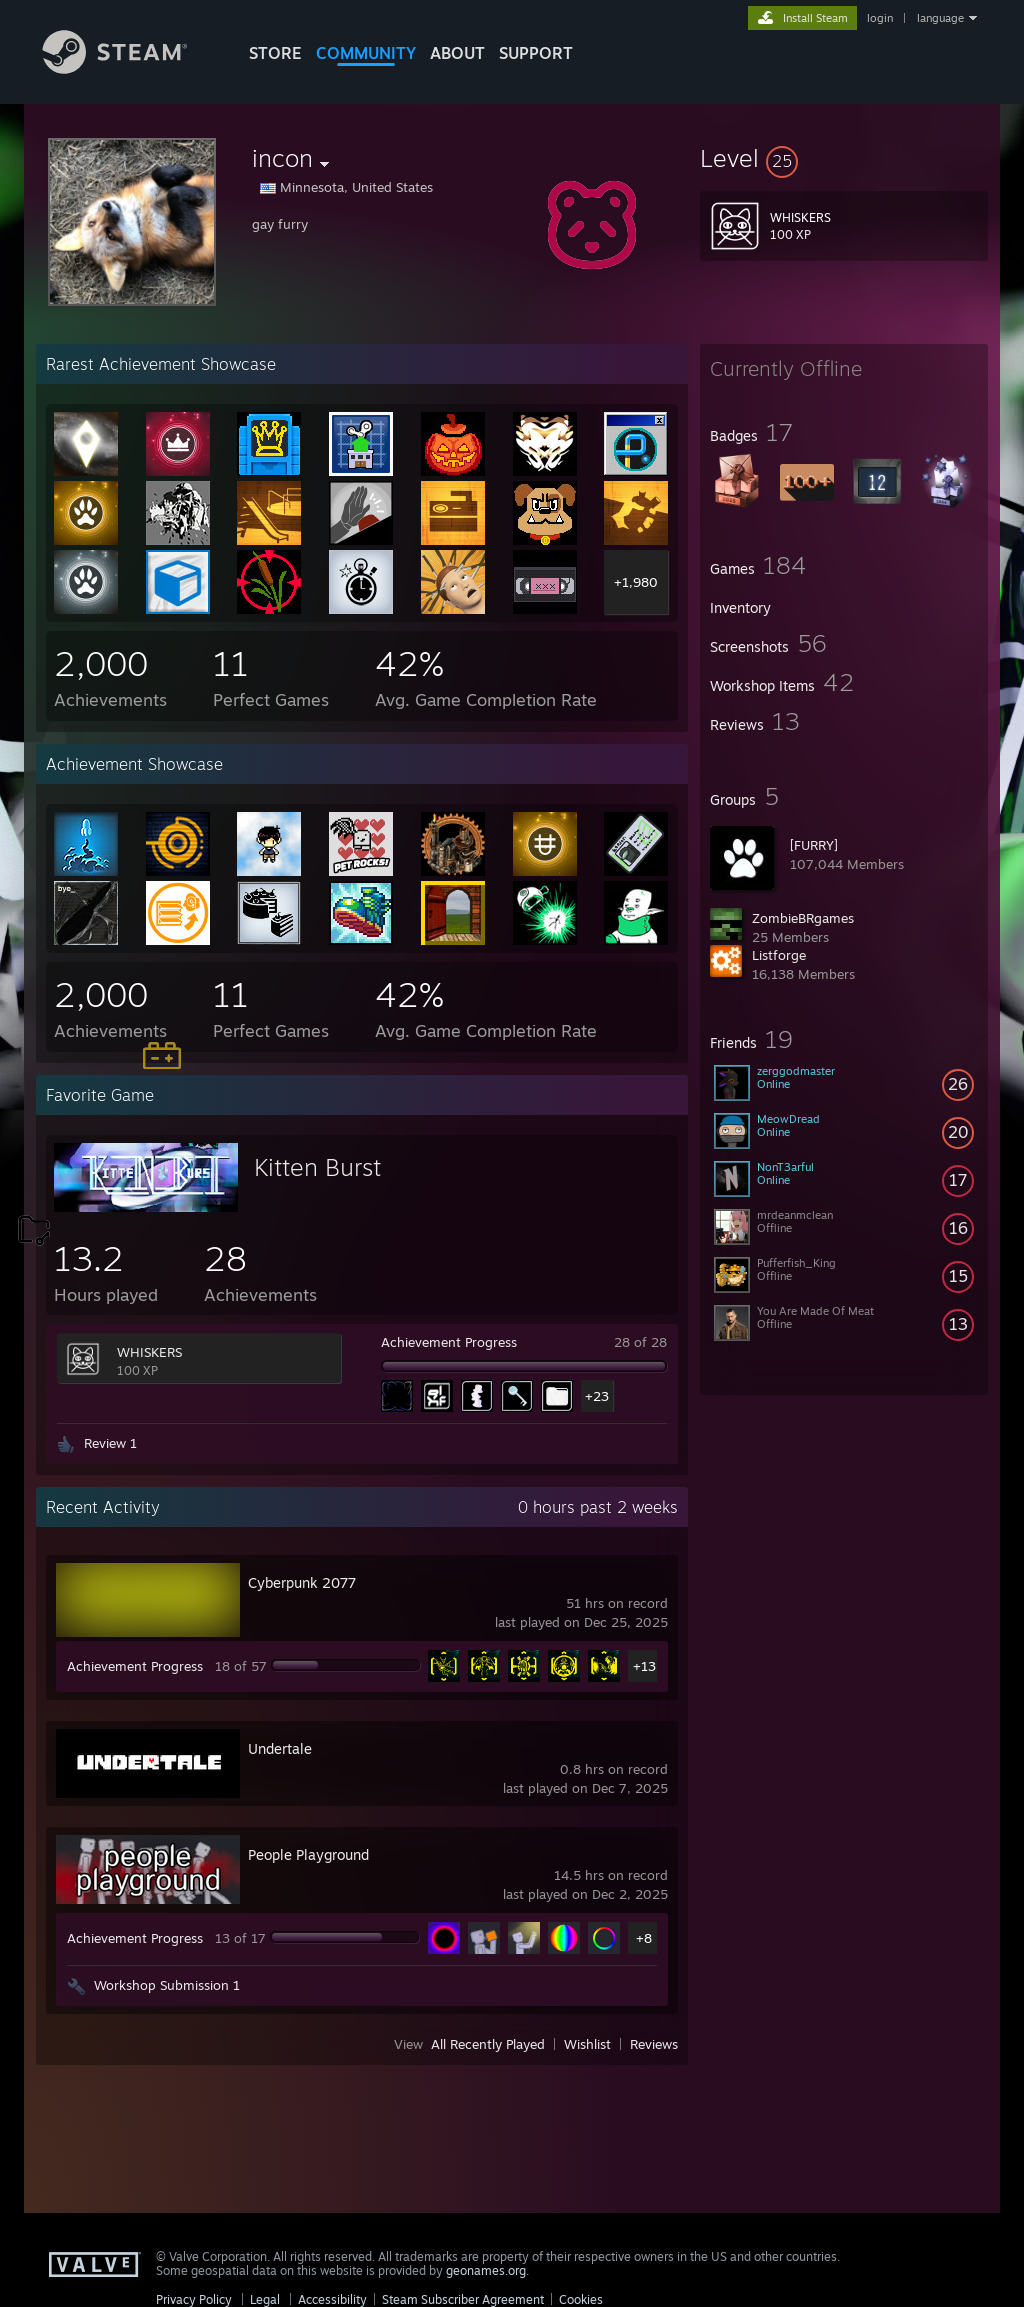 The width and height of the screenshot is (1024, 2307). I want to click on check vehicle battery status, so click(162, 1057).